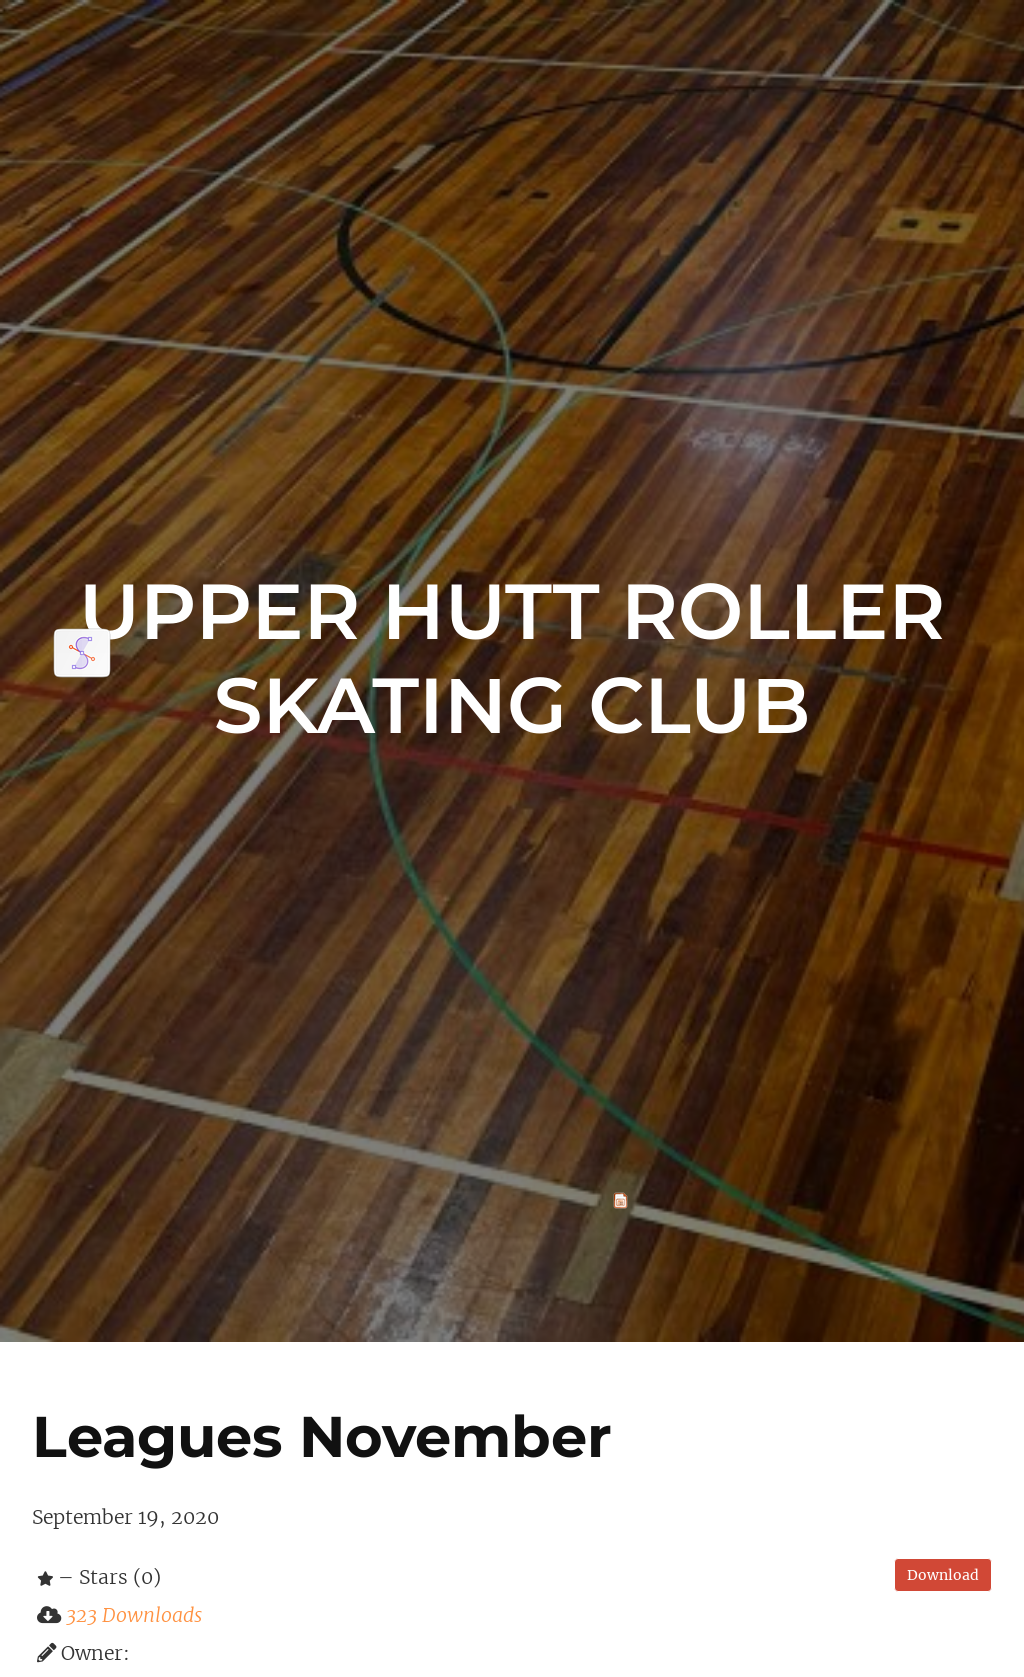  What do you see at coordinates (82, 651) in the screenshot?
I see `compressed SVG image file` at bounding box center [82, 651].